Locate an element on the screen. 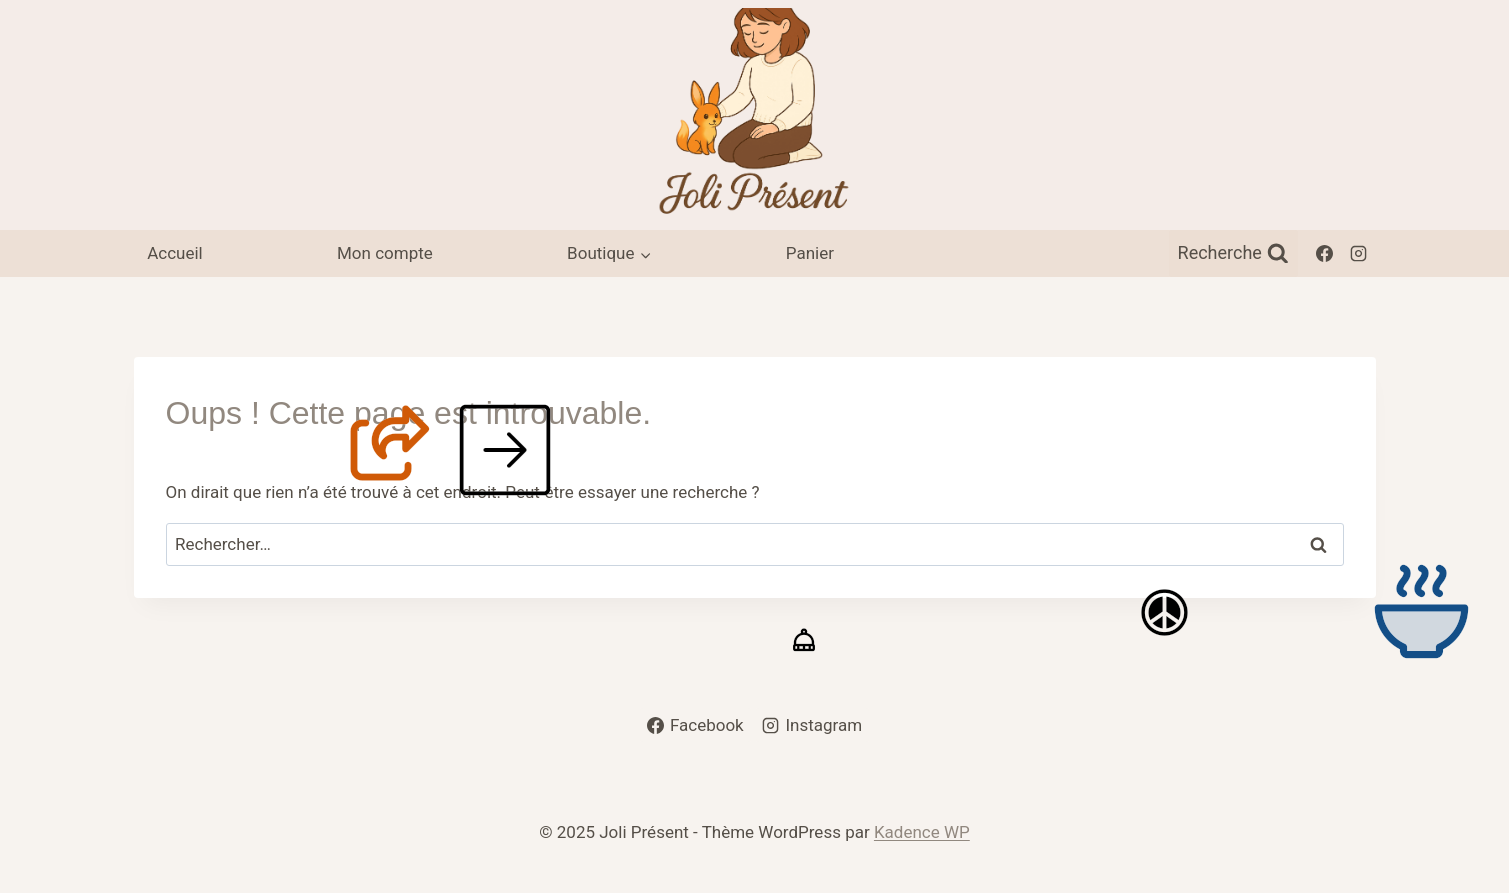 The height and width of the screenshot is (893, 1509). indicates hot food or meal options is located at coordinates (1421, 611).